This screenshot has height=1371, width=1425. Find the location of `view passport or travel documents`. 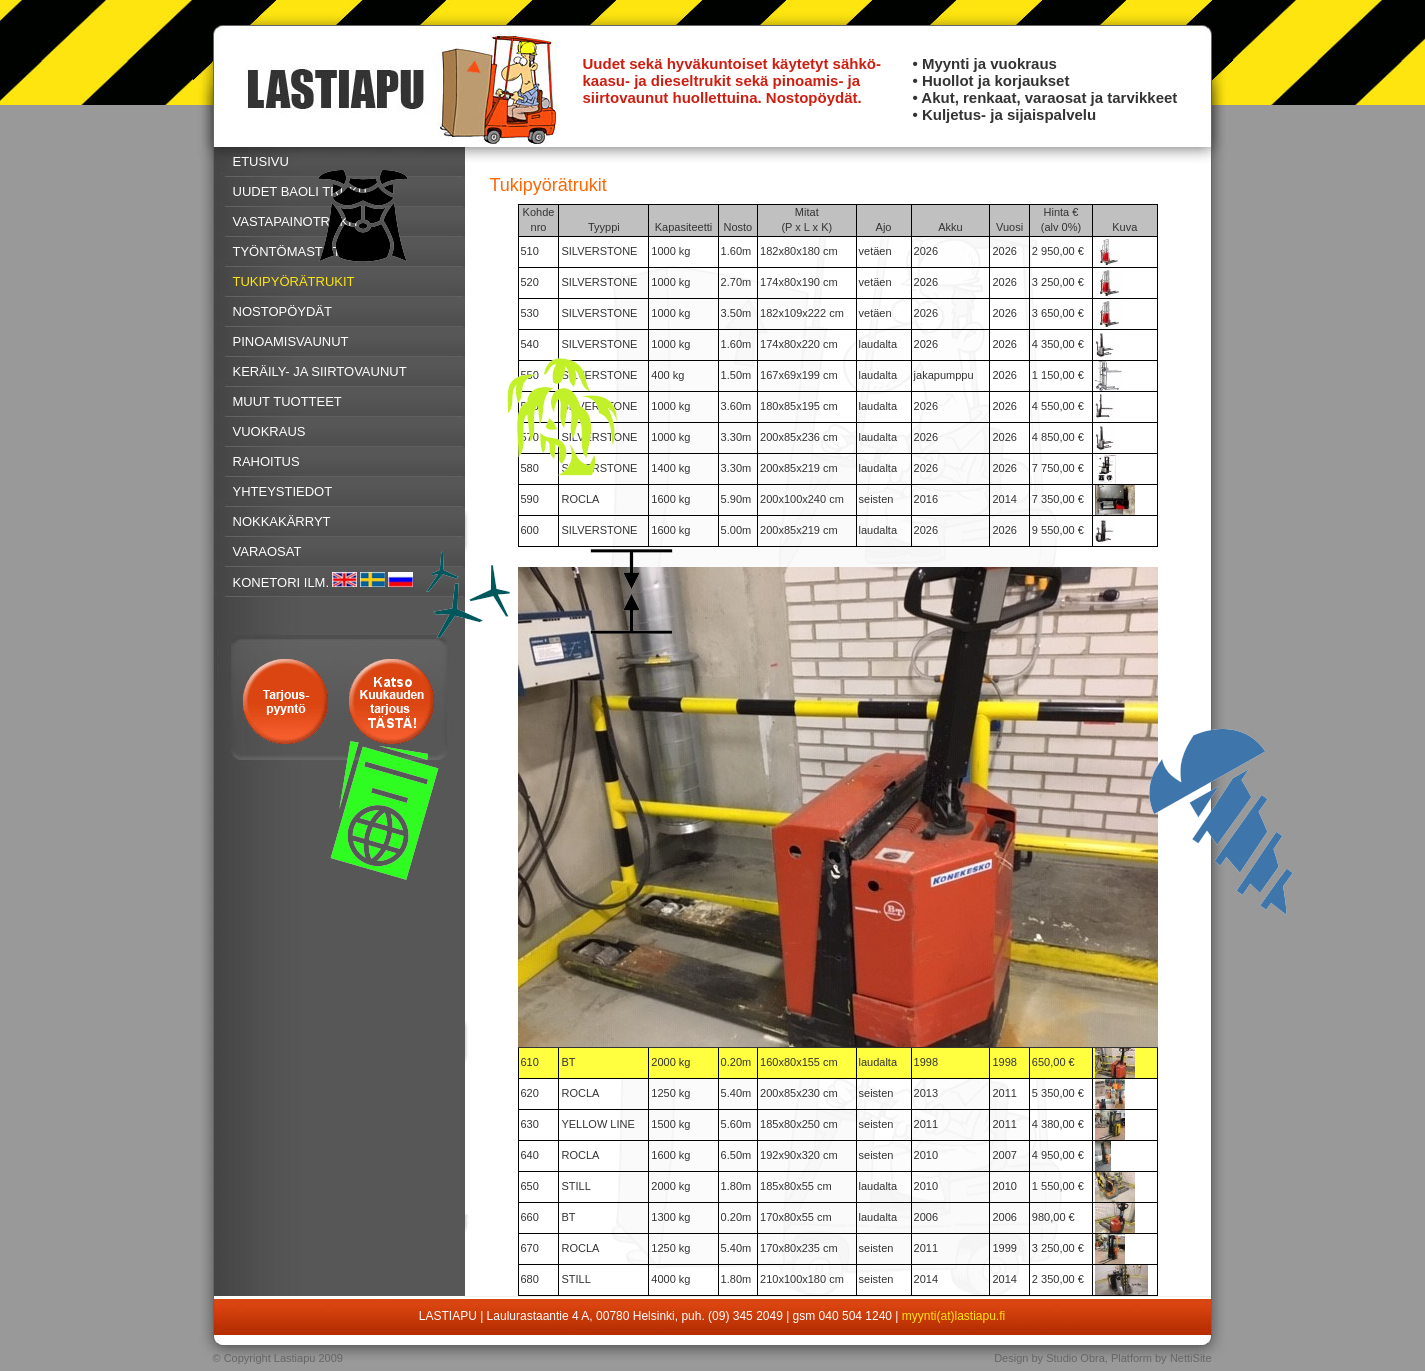

view passport or travel documents is located at coordinates (384, 810).